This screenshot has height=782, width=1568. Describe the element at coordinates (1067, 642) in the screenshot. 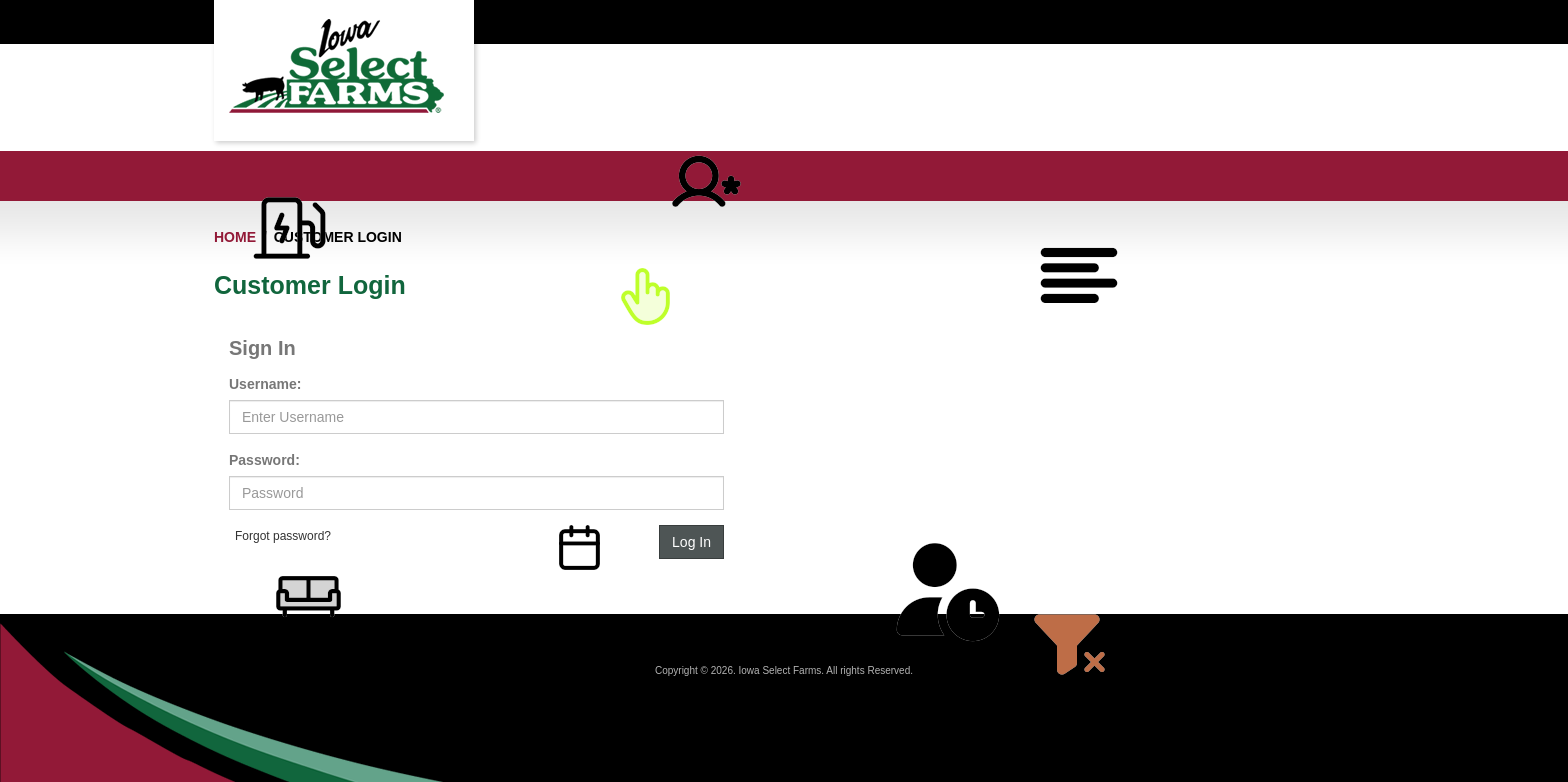

I see `clear all active filters` at that location.